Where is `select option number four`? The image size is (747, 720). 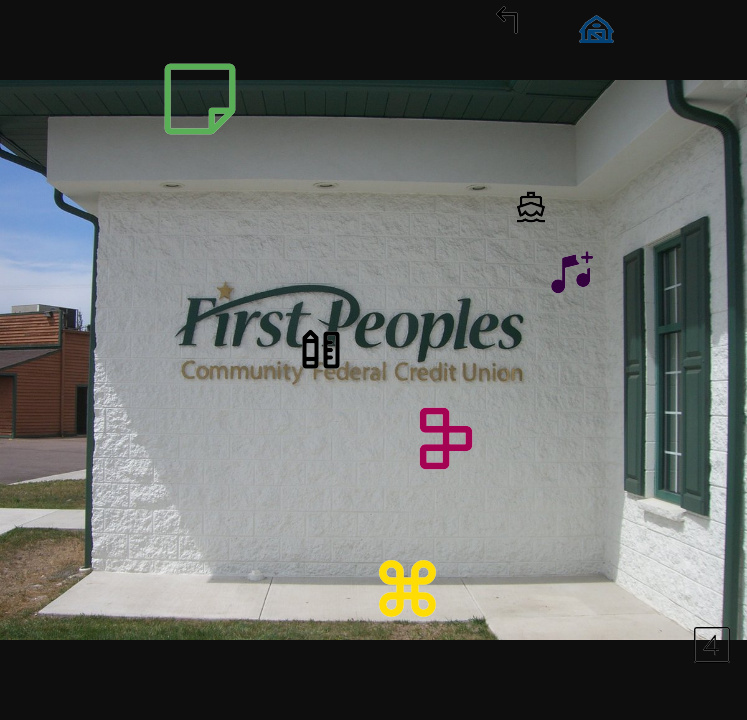 select option number four is located at coordinates (712, 645).